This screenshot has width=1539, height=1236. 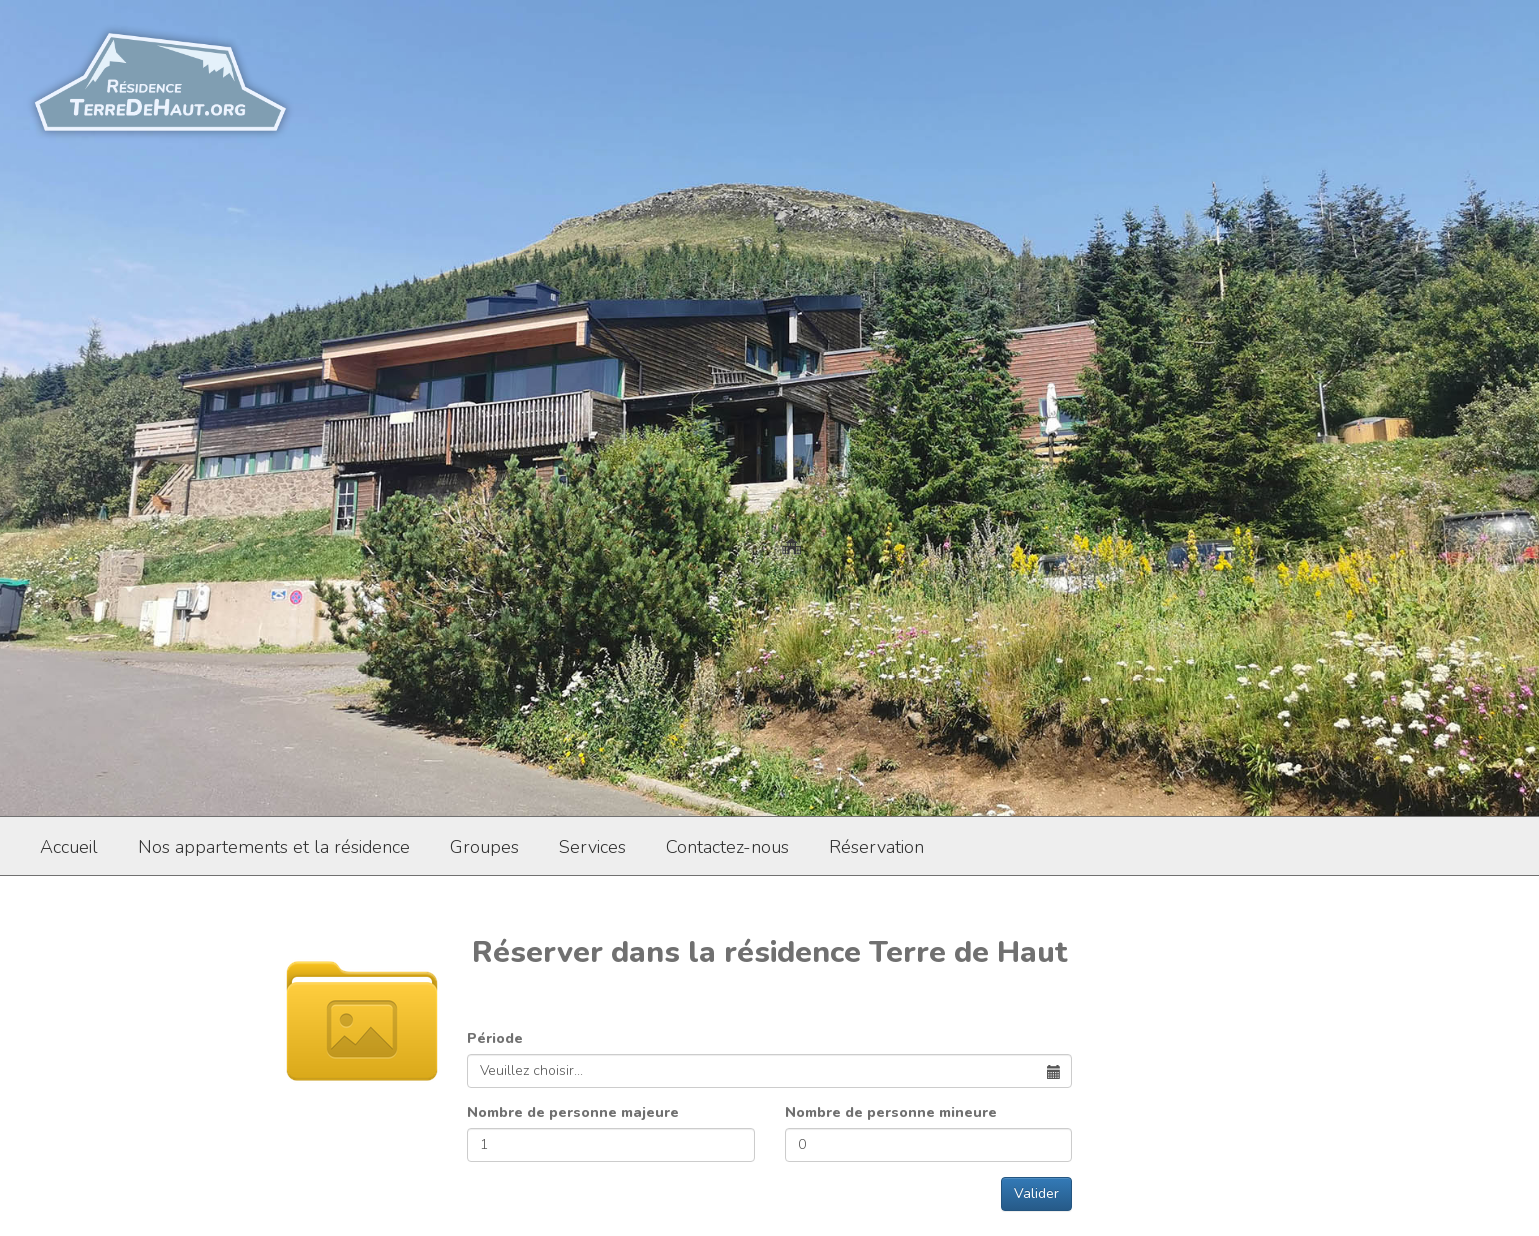 I want to click on open your images folder, so click(x=362, y=1021).